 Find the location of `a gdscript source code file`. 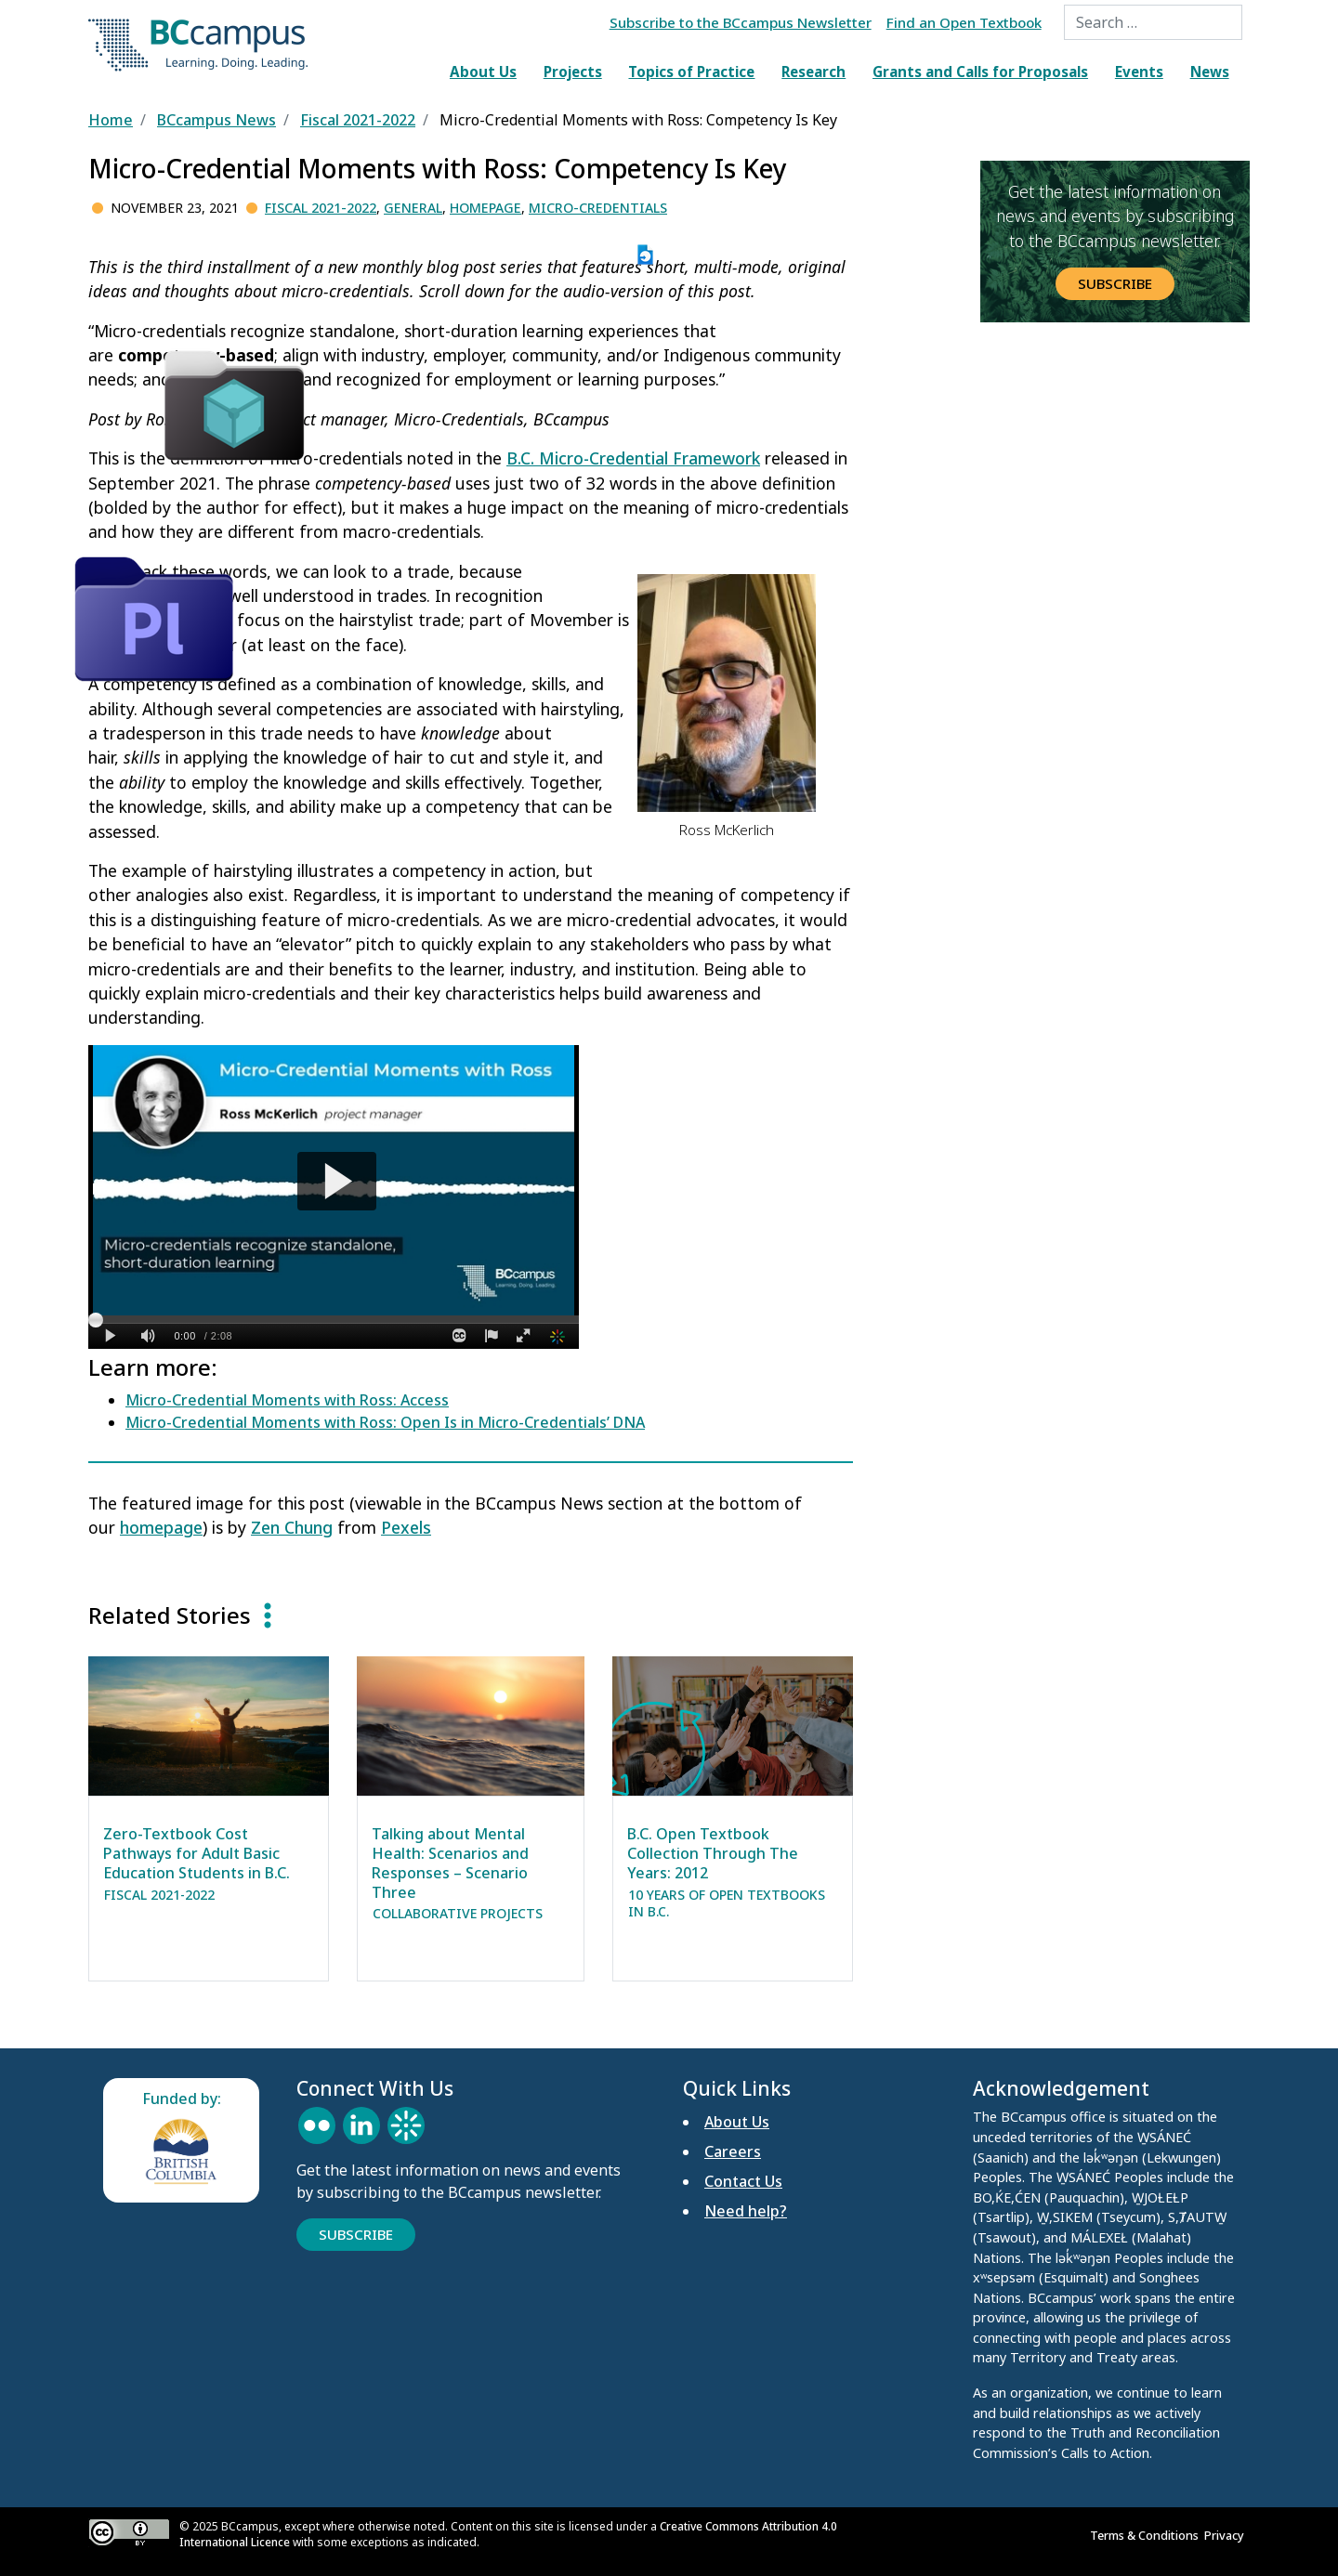

a gdscript source code file is located at coordinates (645, 255).